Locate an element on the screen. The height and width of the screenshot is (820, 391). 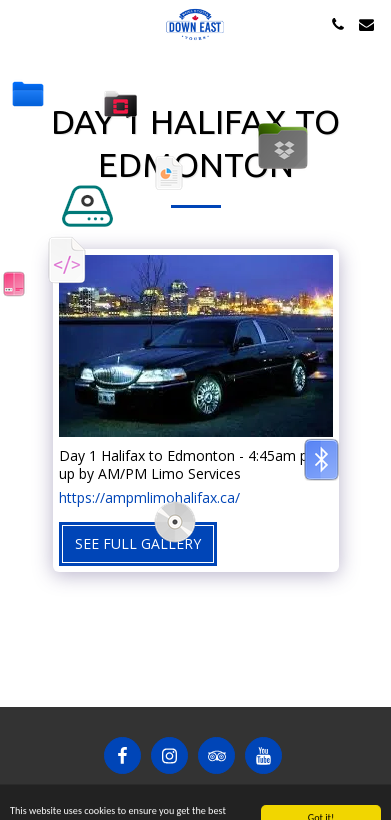
access CD/DVD drive contents is located at coordinates (175, 522).